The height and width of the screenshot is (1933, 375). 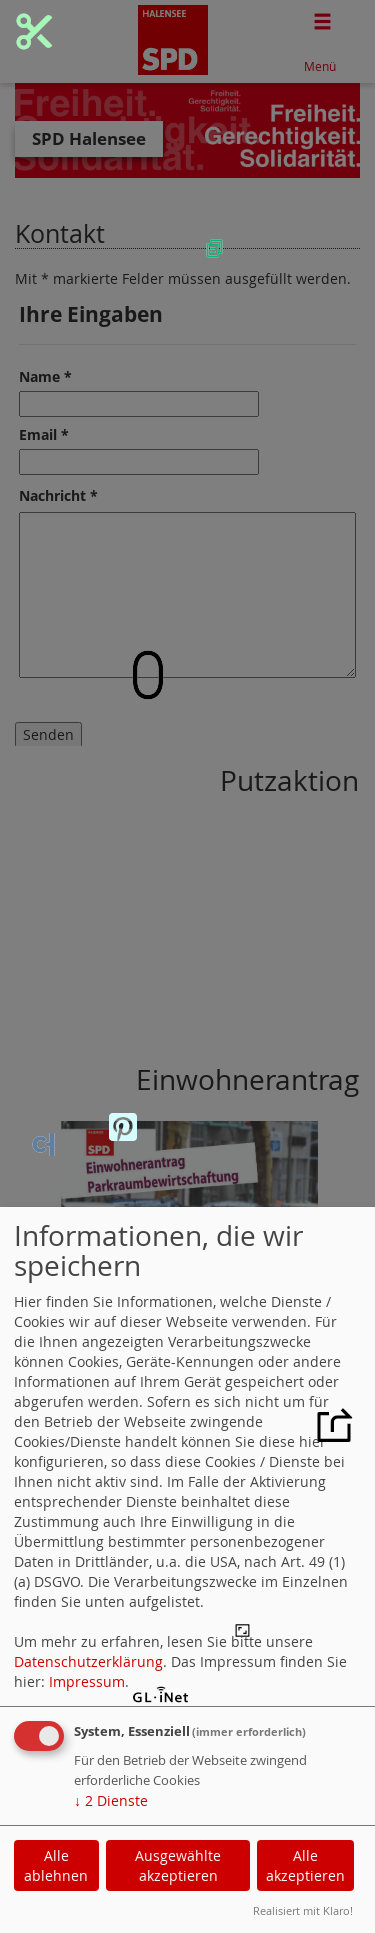 What do you see at coordinates (34, 31) in the screenshot?
I see `cut selected content` at bounding box center [34, 31].